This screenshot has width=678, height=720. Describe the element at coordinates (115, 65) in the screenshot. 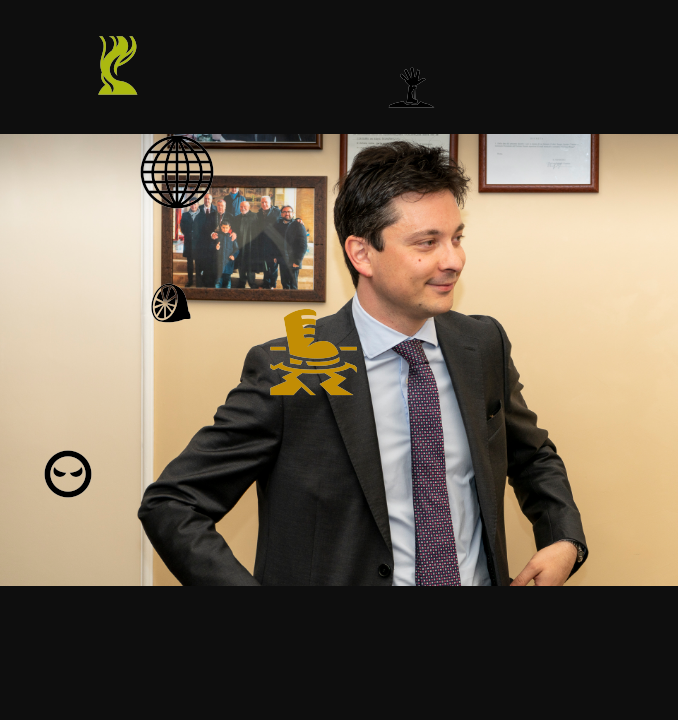

I see `indicates a magic or mystical item in inventory` at that location.